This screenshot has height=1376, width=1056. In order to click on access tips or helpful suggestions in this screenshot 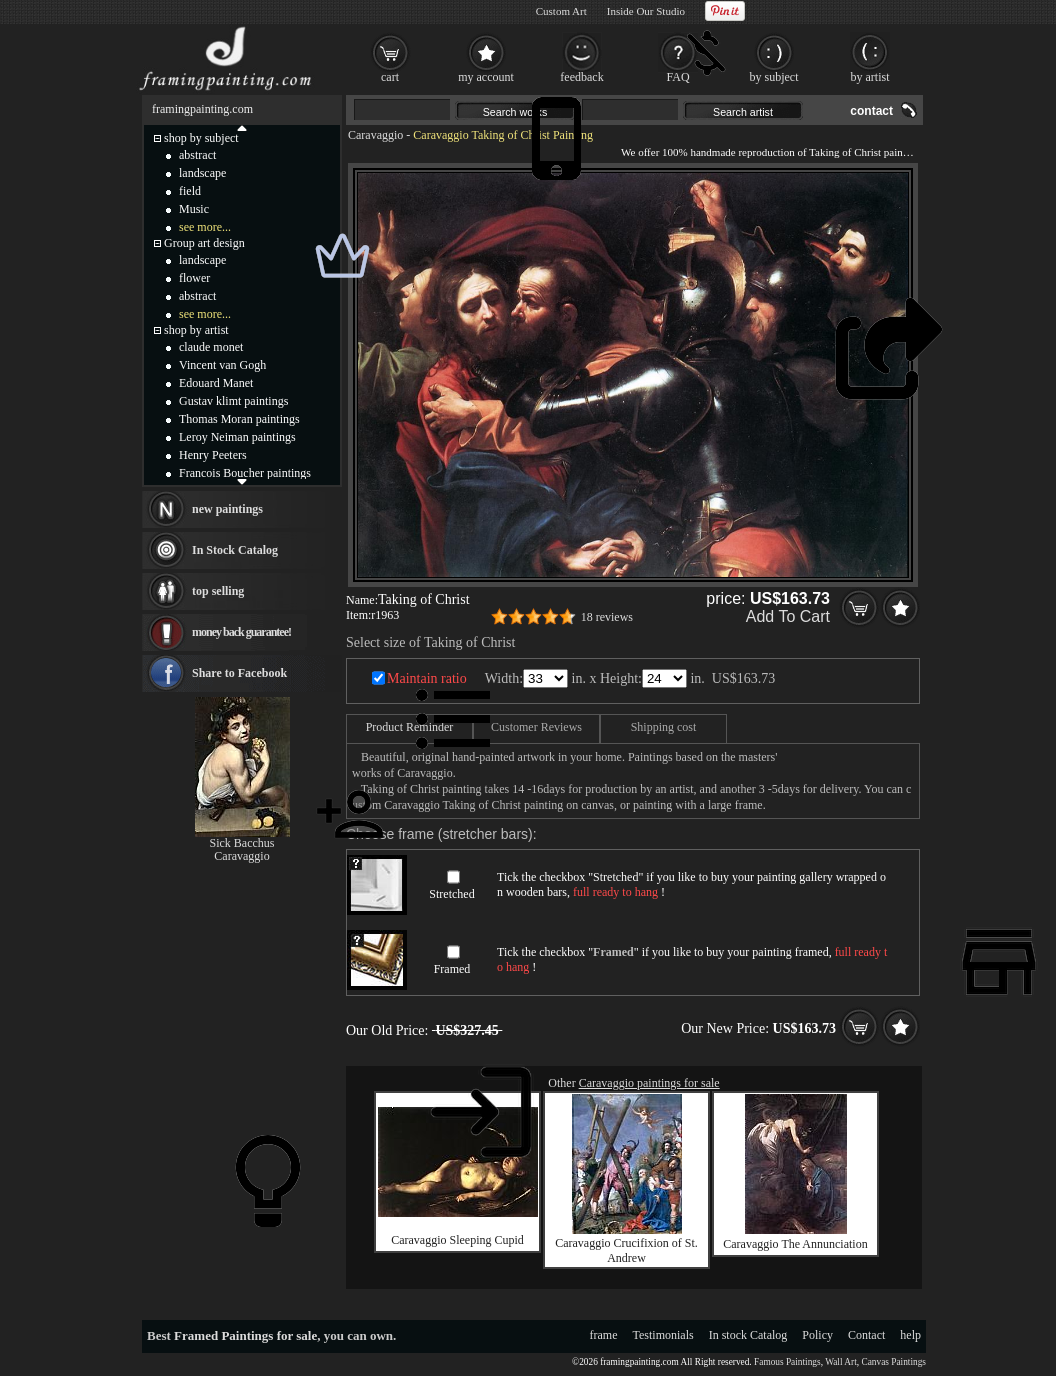, I will do `click(268, 1181)`.